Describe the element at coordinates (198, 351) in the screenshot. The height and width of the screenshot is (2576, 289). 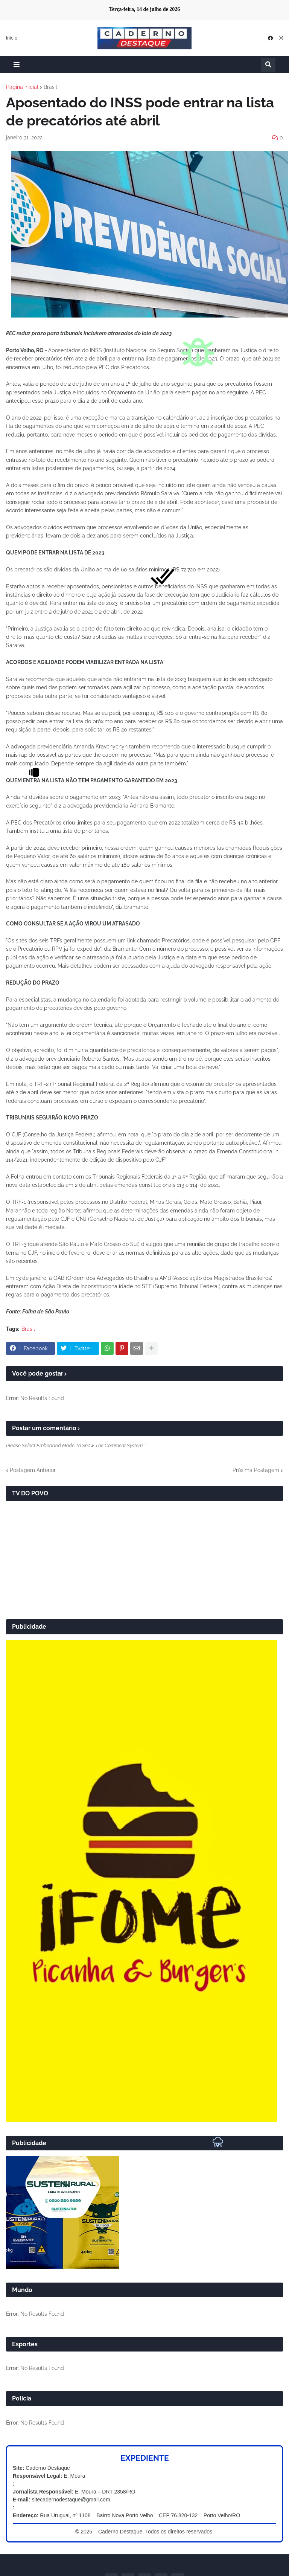
I see `report a bug or issue` at that location.